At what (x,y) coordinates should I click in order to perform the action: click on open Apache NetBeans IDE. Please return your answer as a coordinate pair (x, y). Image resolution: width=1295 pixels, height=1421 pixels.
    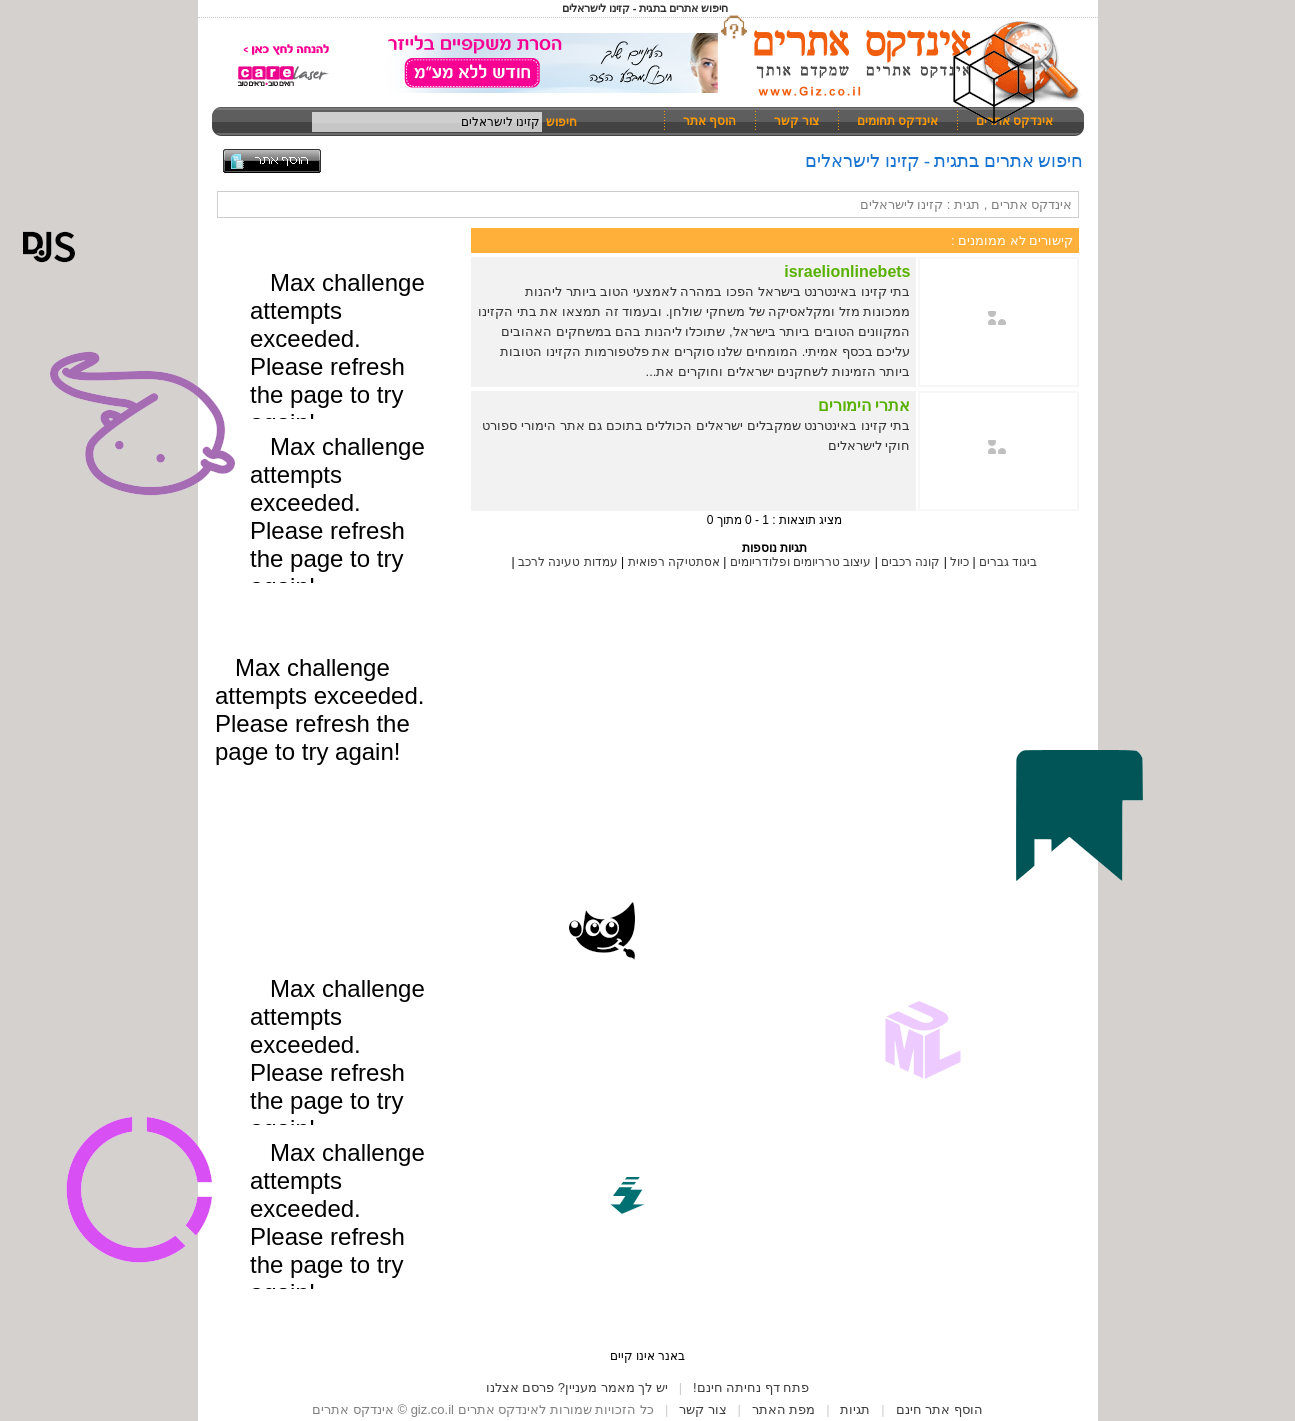
    Looking at the image, I should click on (994, 79).